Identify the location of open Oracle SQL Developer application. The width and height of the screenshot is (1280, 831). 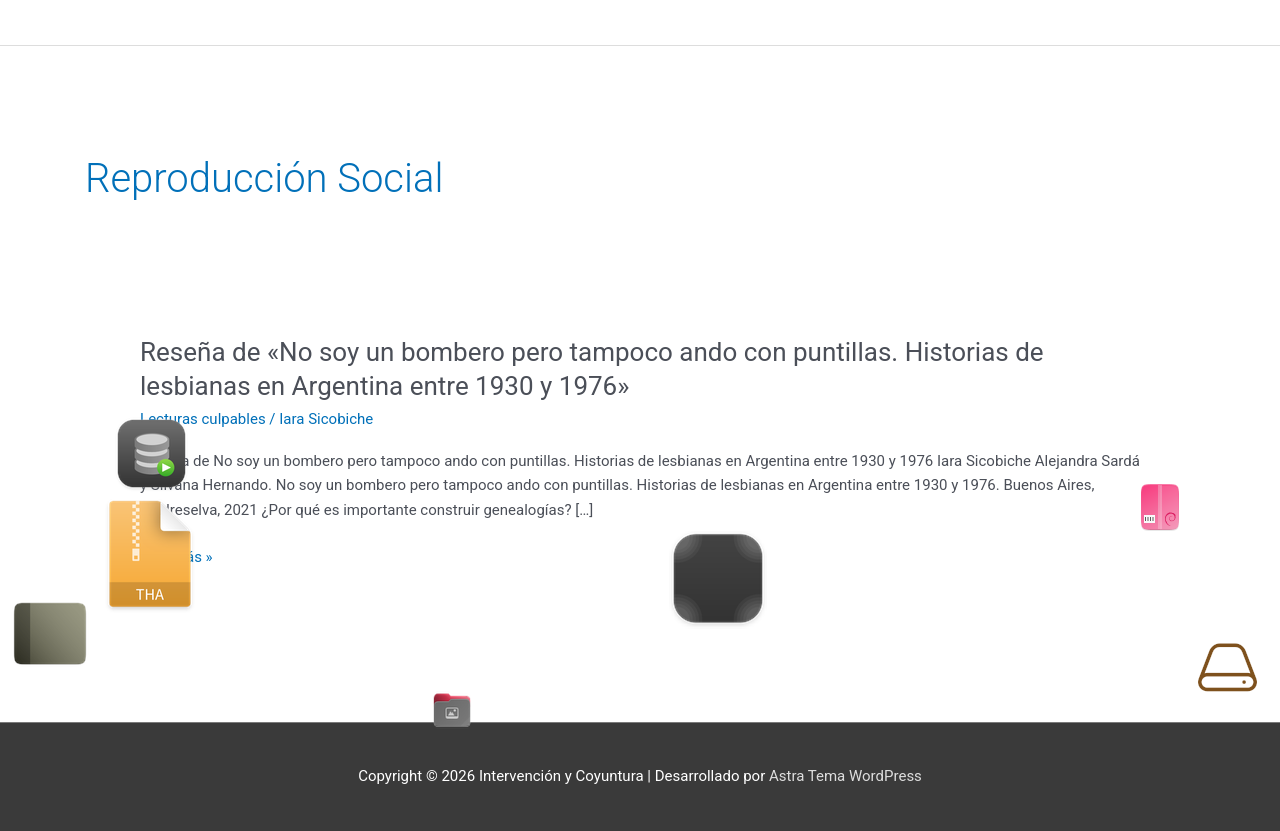
(151, 453).